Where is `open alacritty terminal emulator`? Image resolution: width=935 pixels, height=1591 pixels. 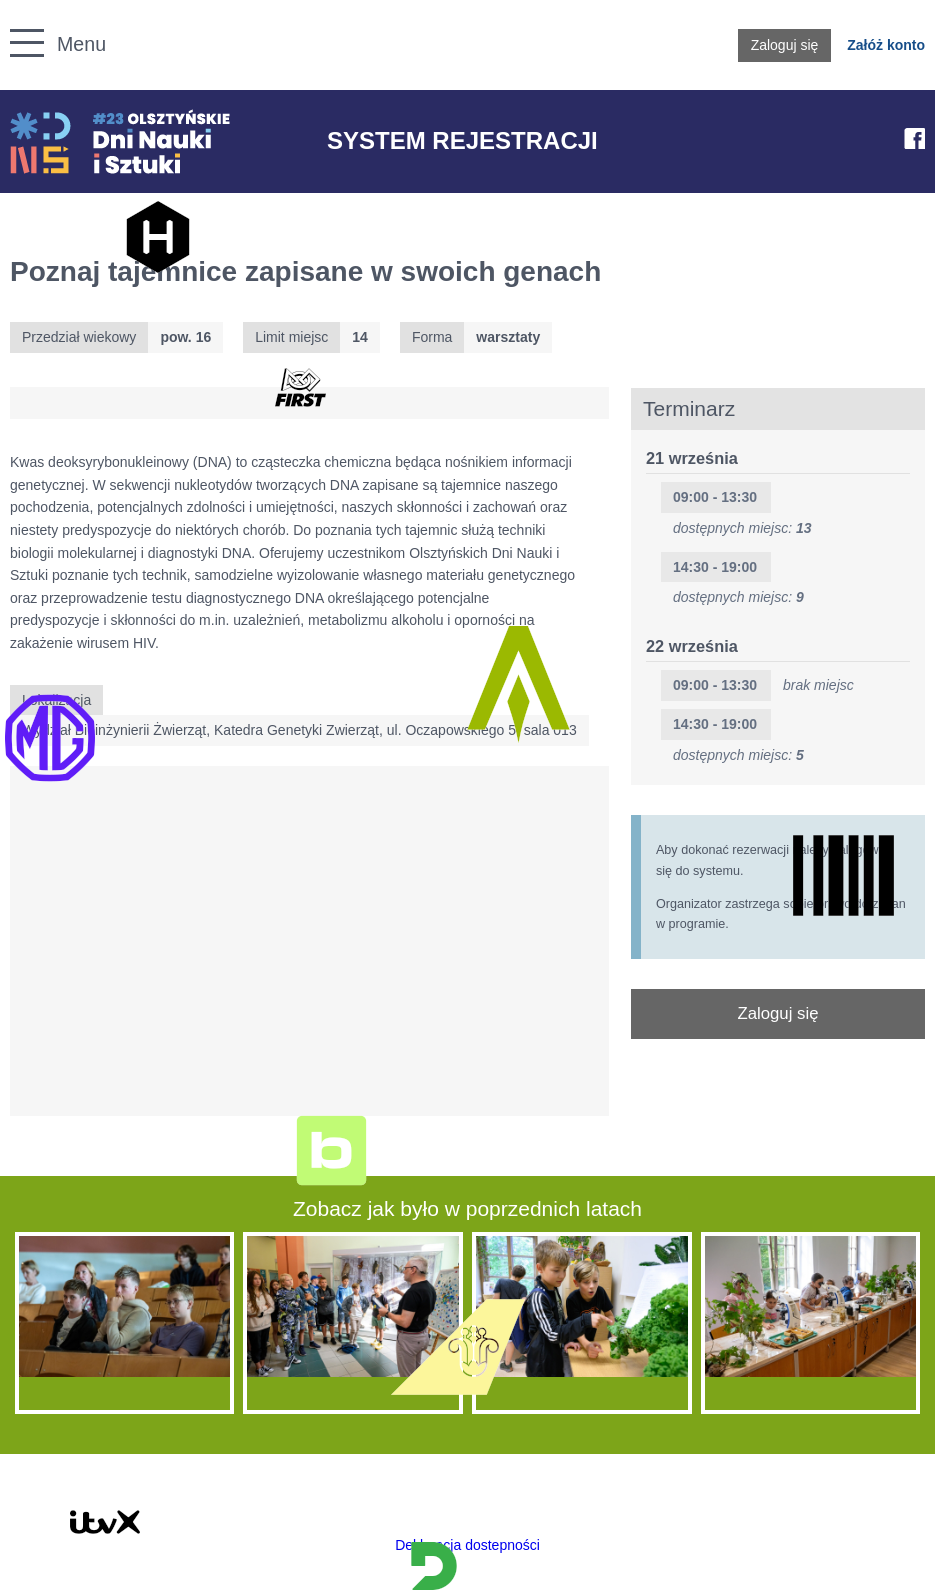
open alacritty terminal emulator is located at coordinates (518, 684).